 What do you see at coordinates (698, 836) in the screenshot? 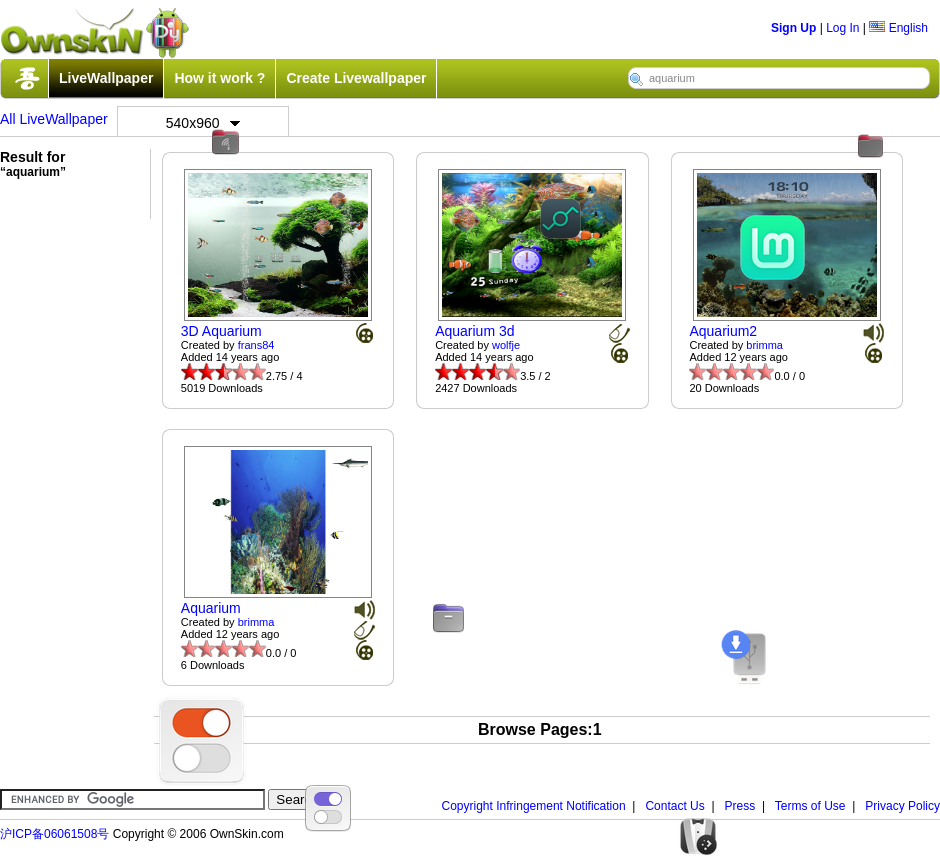
I see `customize plasma desktop theme settings` at bounding box center [698, 836].